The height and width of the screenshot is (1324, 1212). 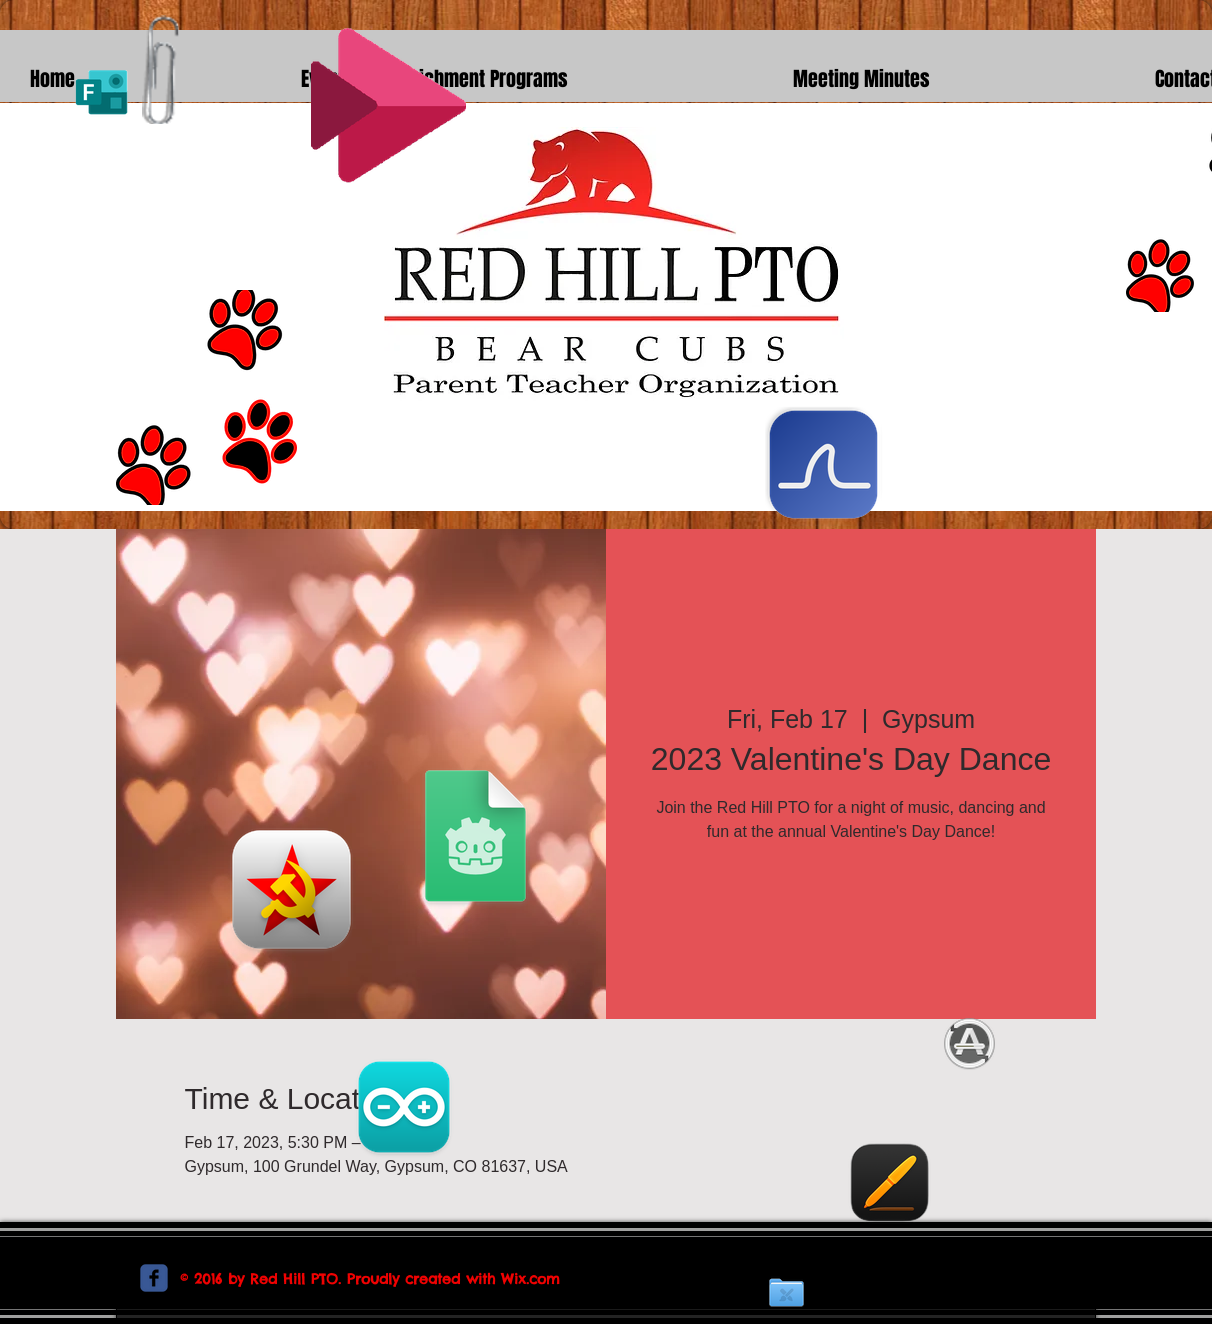 I want to click on open the stream app, so click(x=388, y=105).